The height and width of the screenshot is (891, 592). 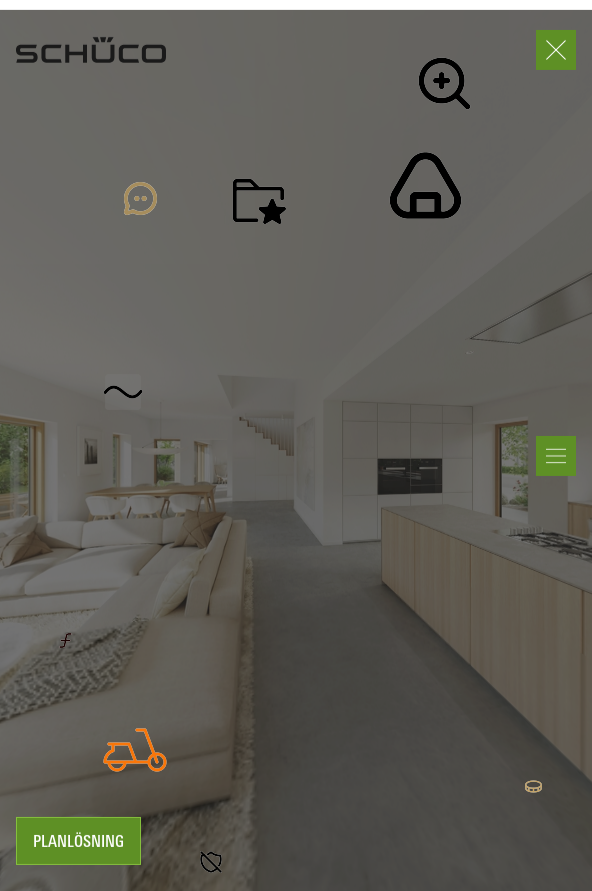 I want to click on select moped or scooter delivery option, so click(x=135, y=752).